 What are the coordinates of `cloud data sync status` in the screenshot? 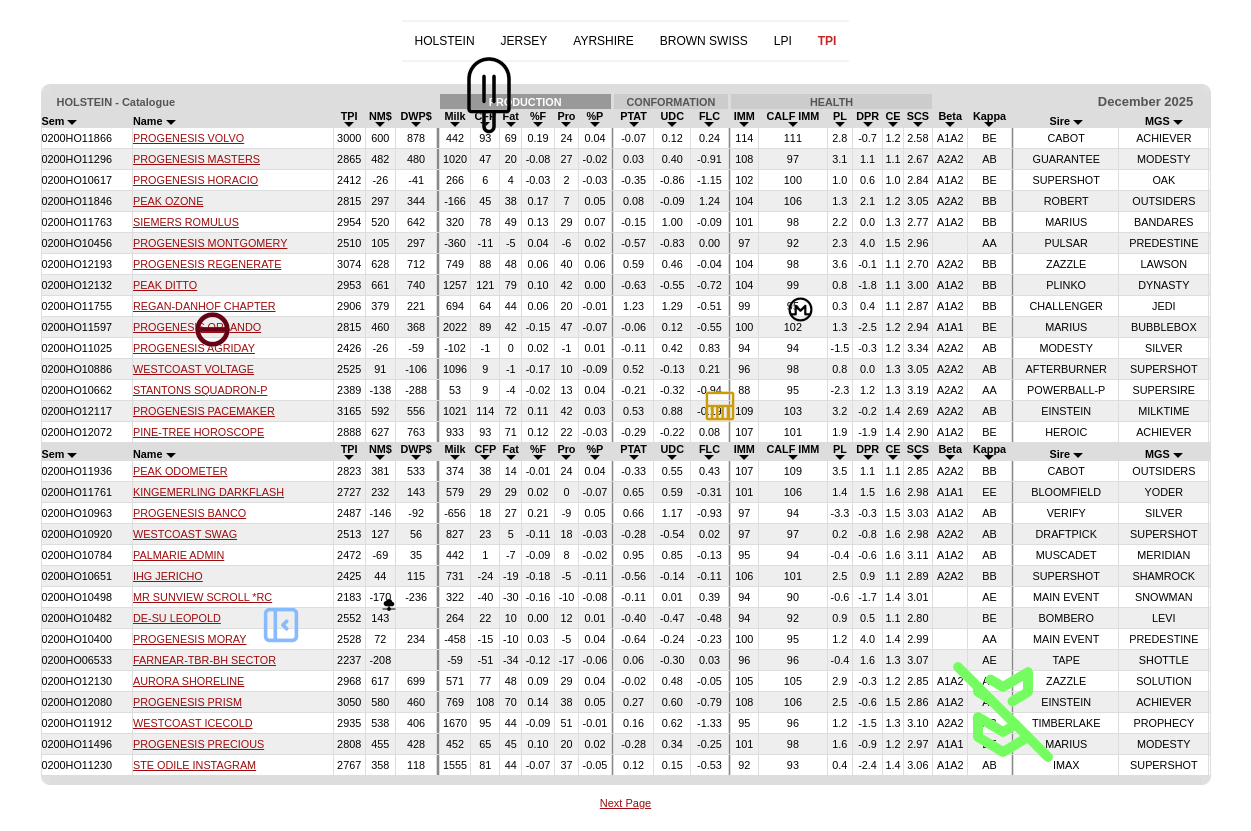 It's located at (389, 605).